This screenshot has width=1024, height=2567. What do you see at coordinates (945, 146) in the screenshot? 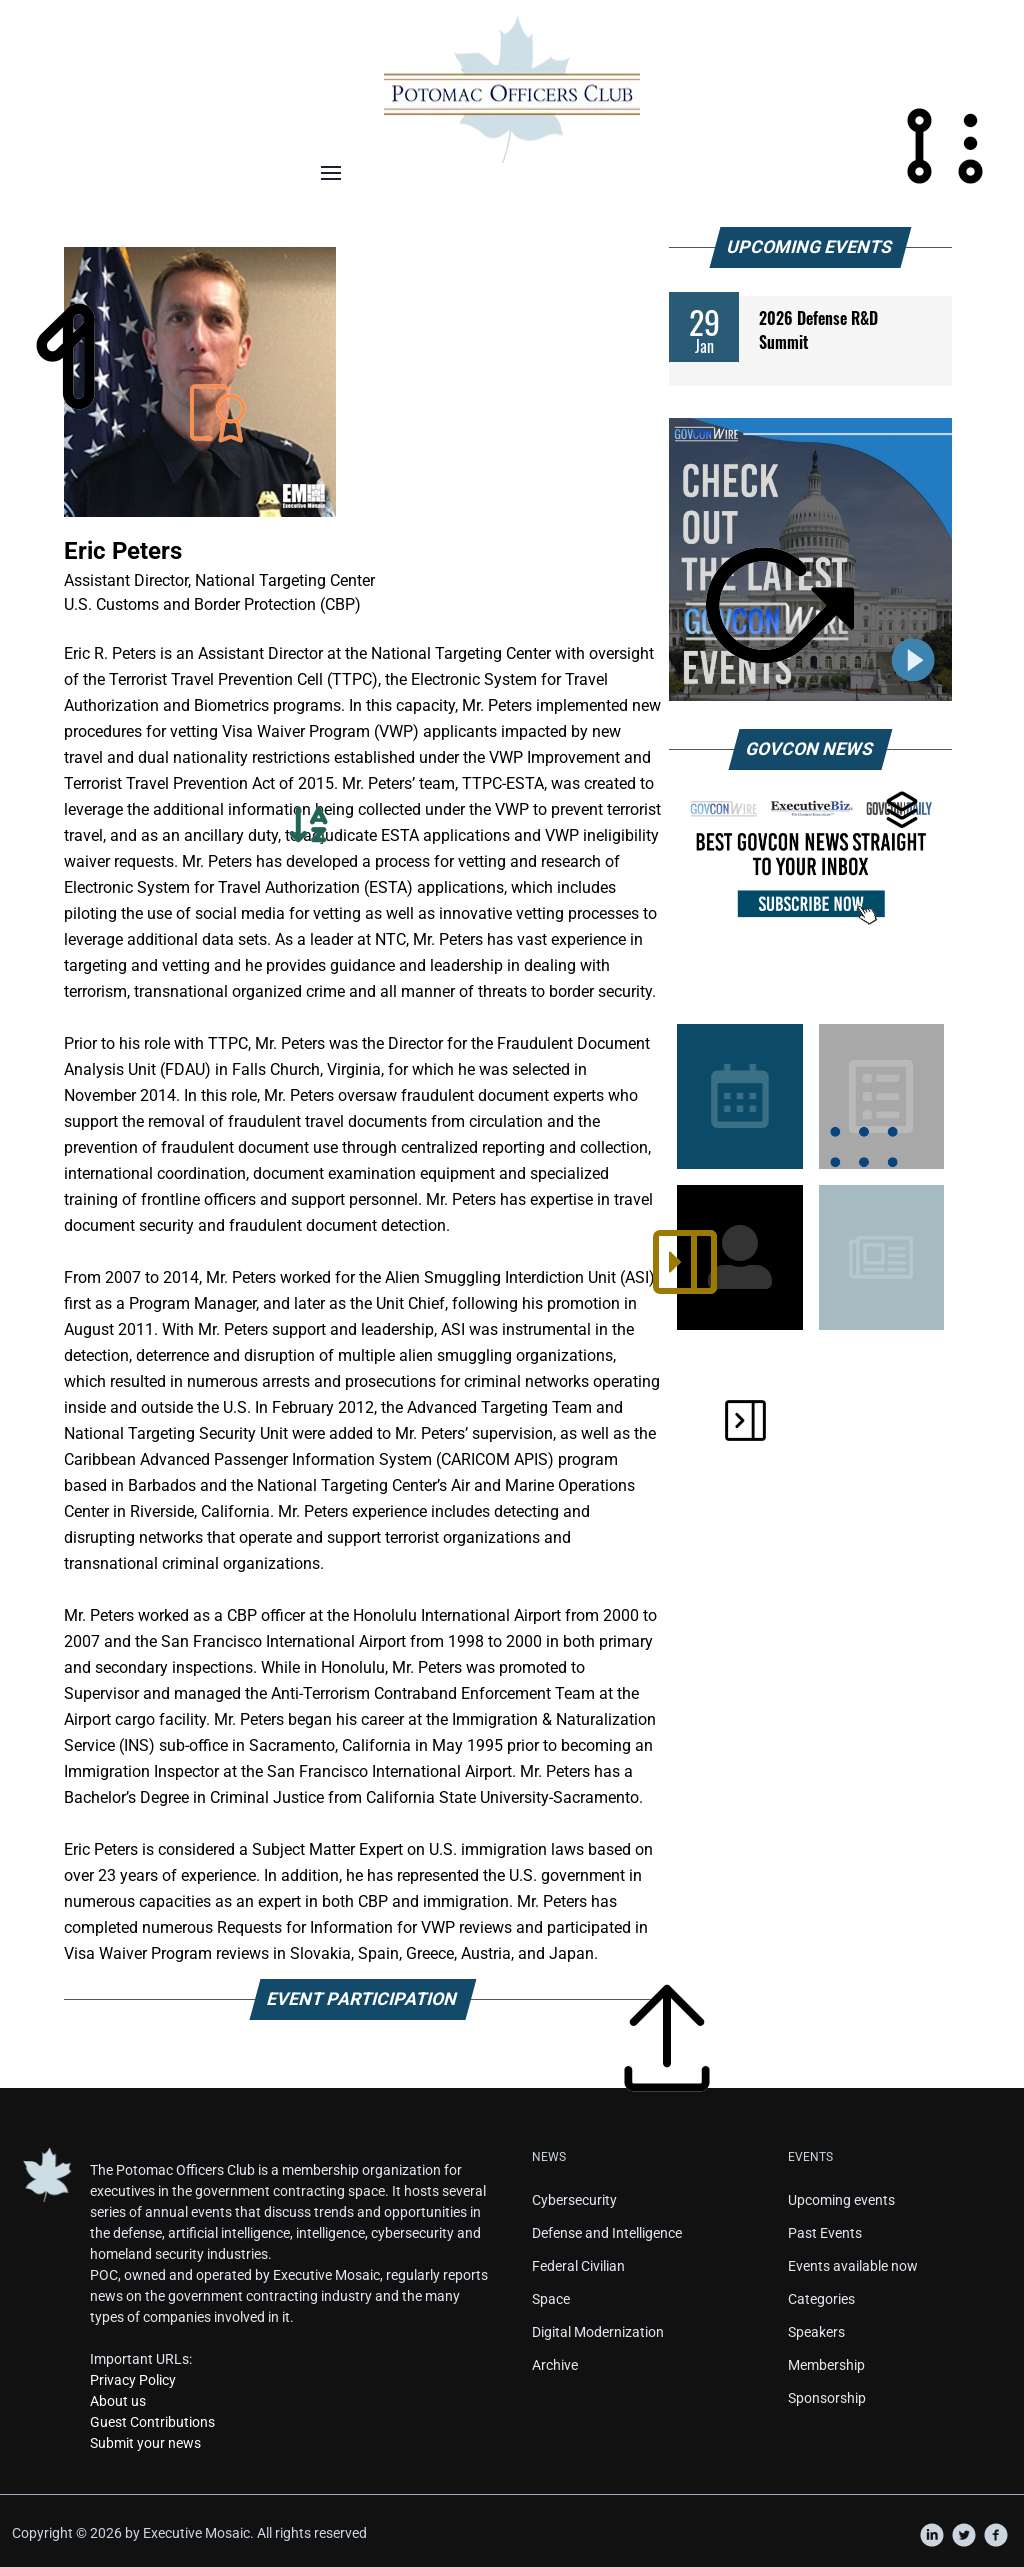
I see `create a draft pull request` at bounding box center [945, 146].